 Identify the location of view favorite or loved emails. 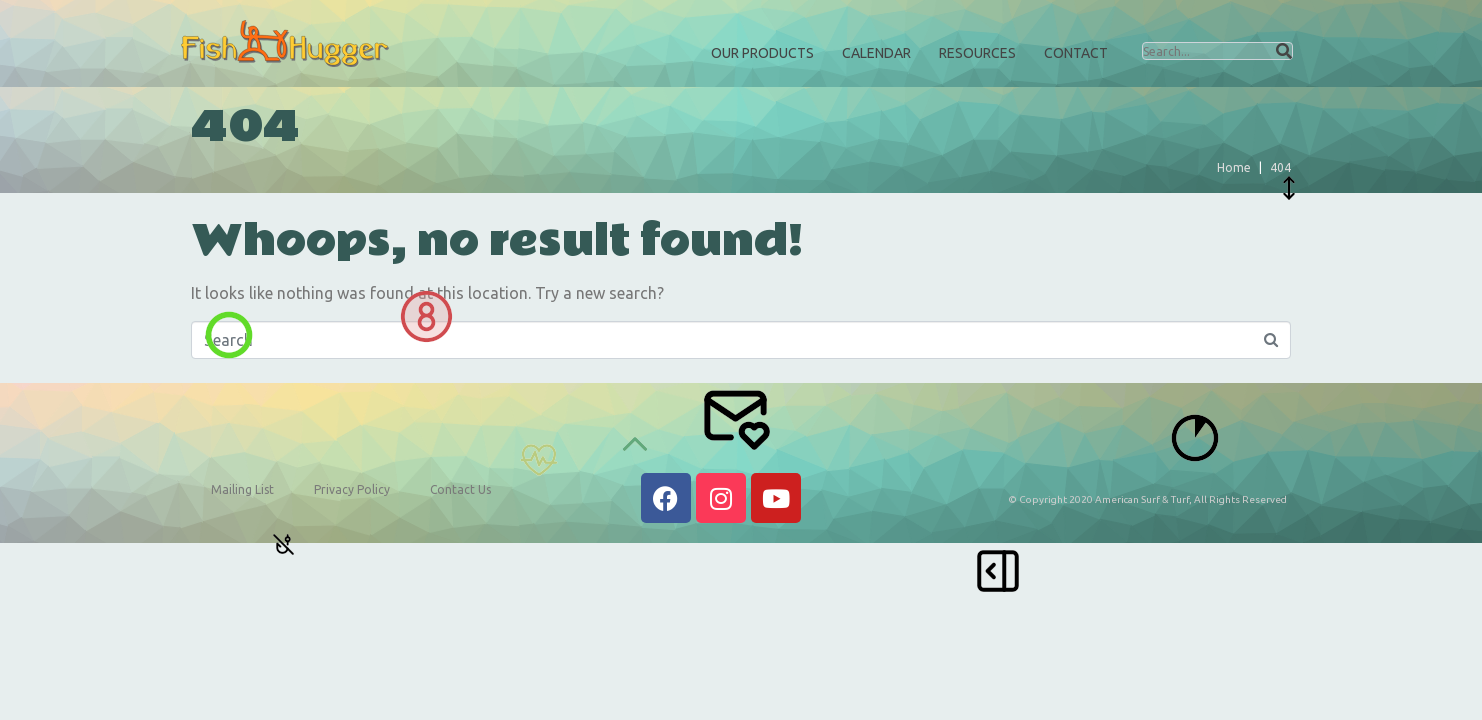
(735, 415).